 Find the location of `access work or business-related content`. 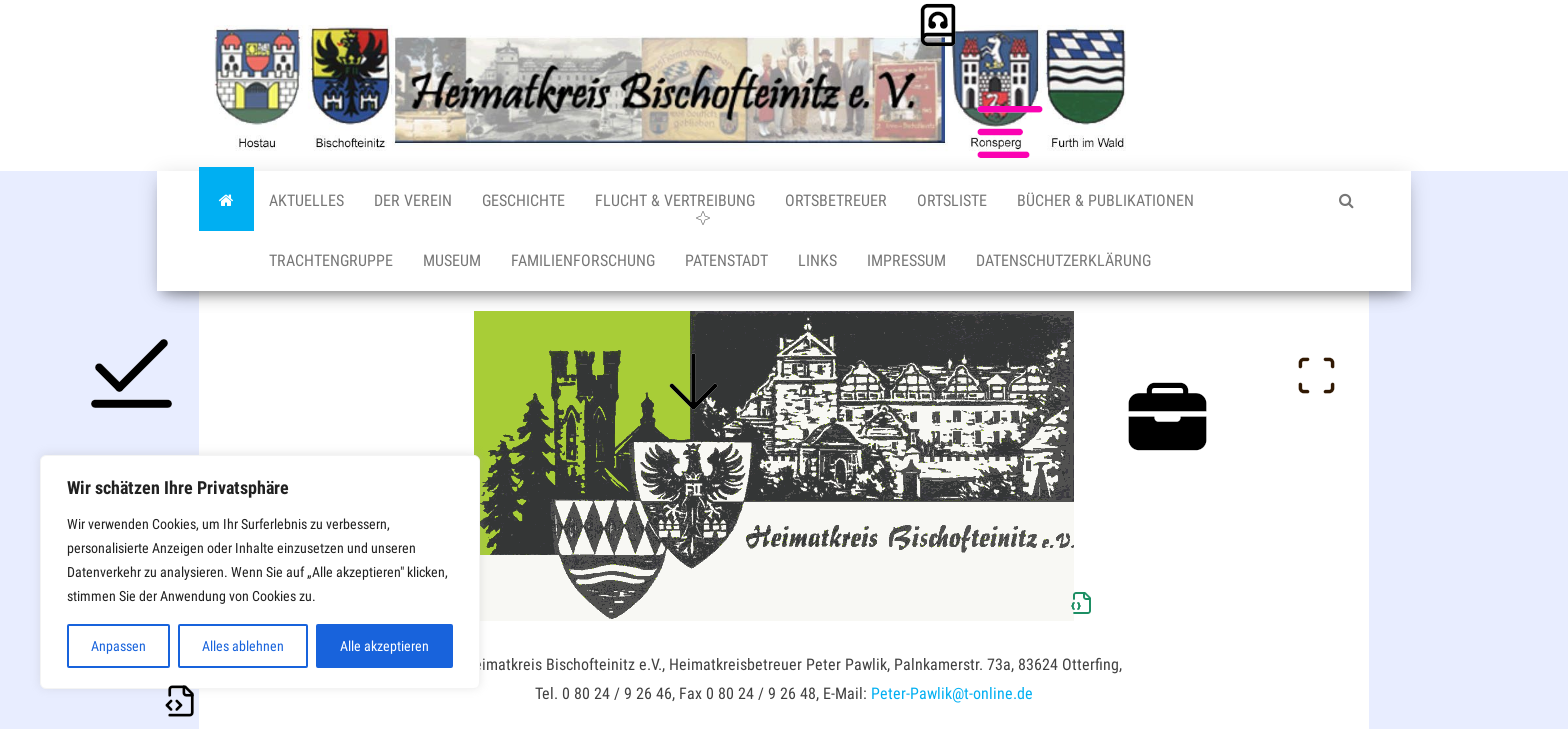

access work or business-related content is located at coordinates (1167, 416).